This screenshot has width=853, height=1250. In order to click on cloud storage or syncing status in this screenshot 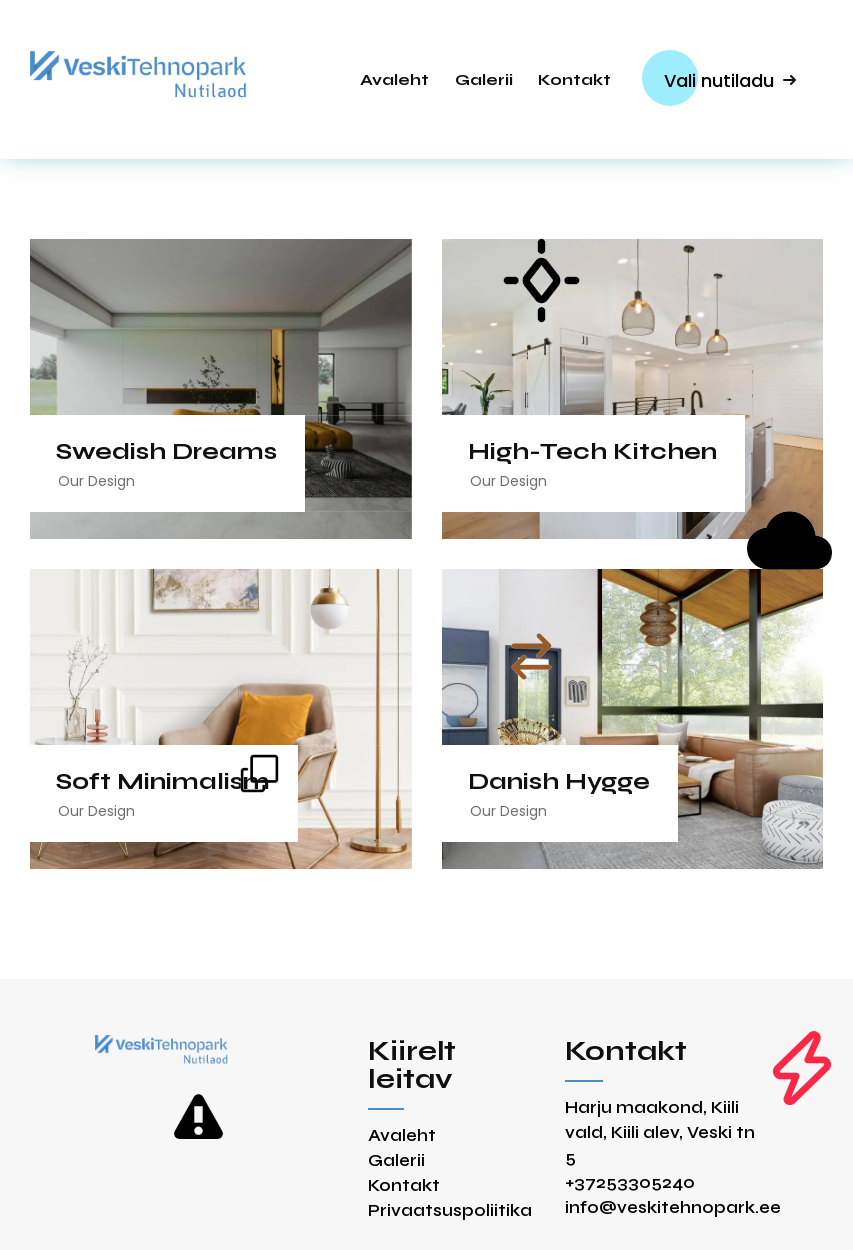, I will do `click(789, 540)`.